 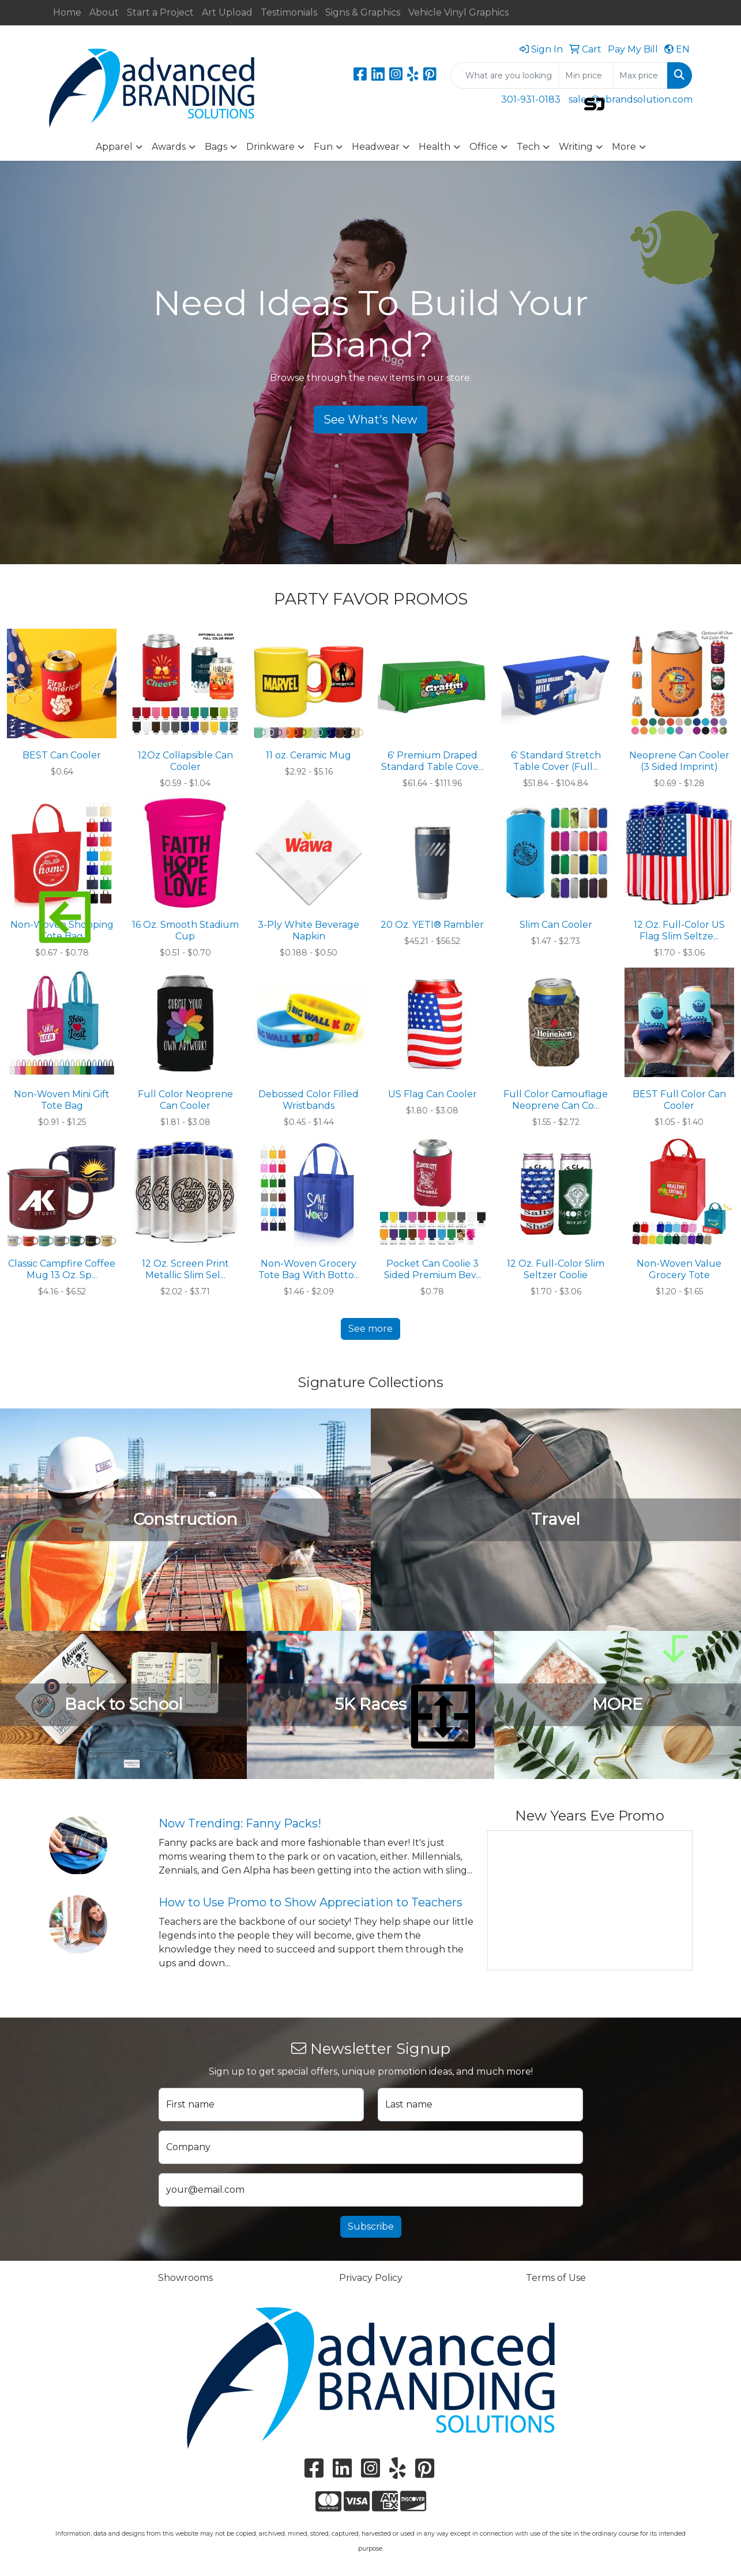 I want to click on open speakerdeck profile or presentations, so click(x=594, y=104).